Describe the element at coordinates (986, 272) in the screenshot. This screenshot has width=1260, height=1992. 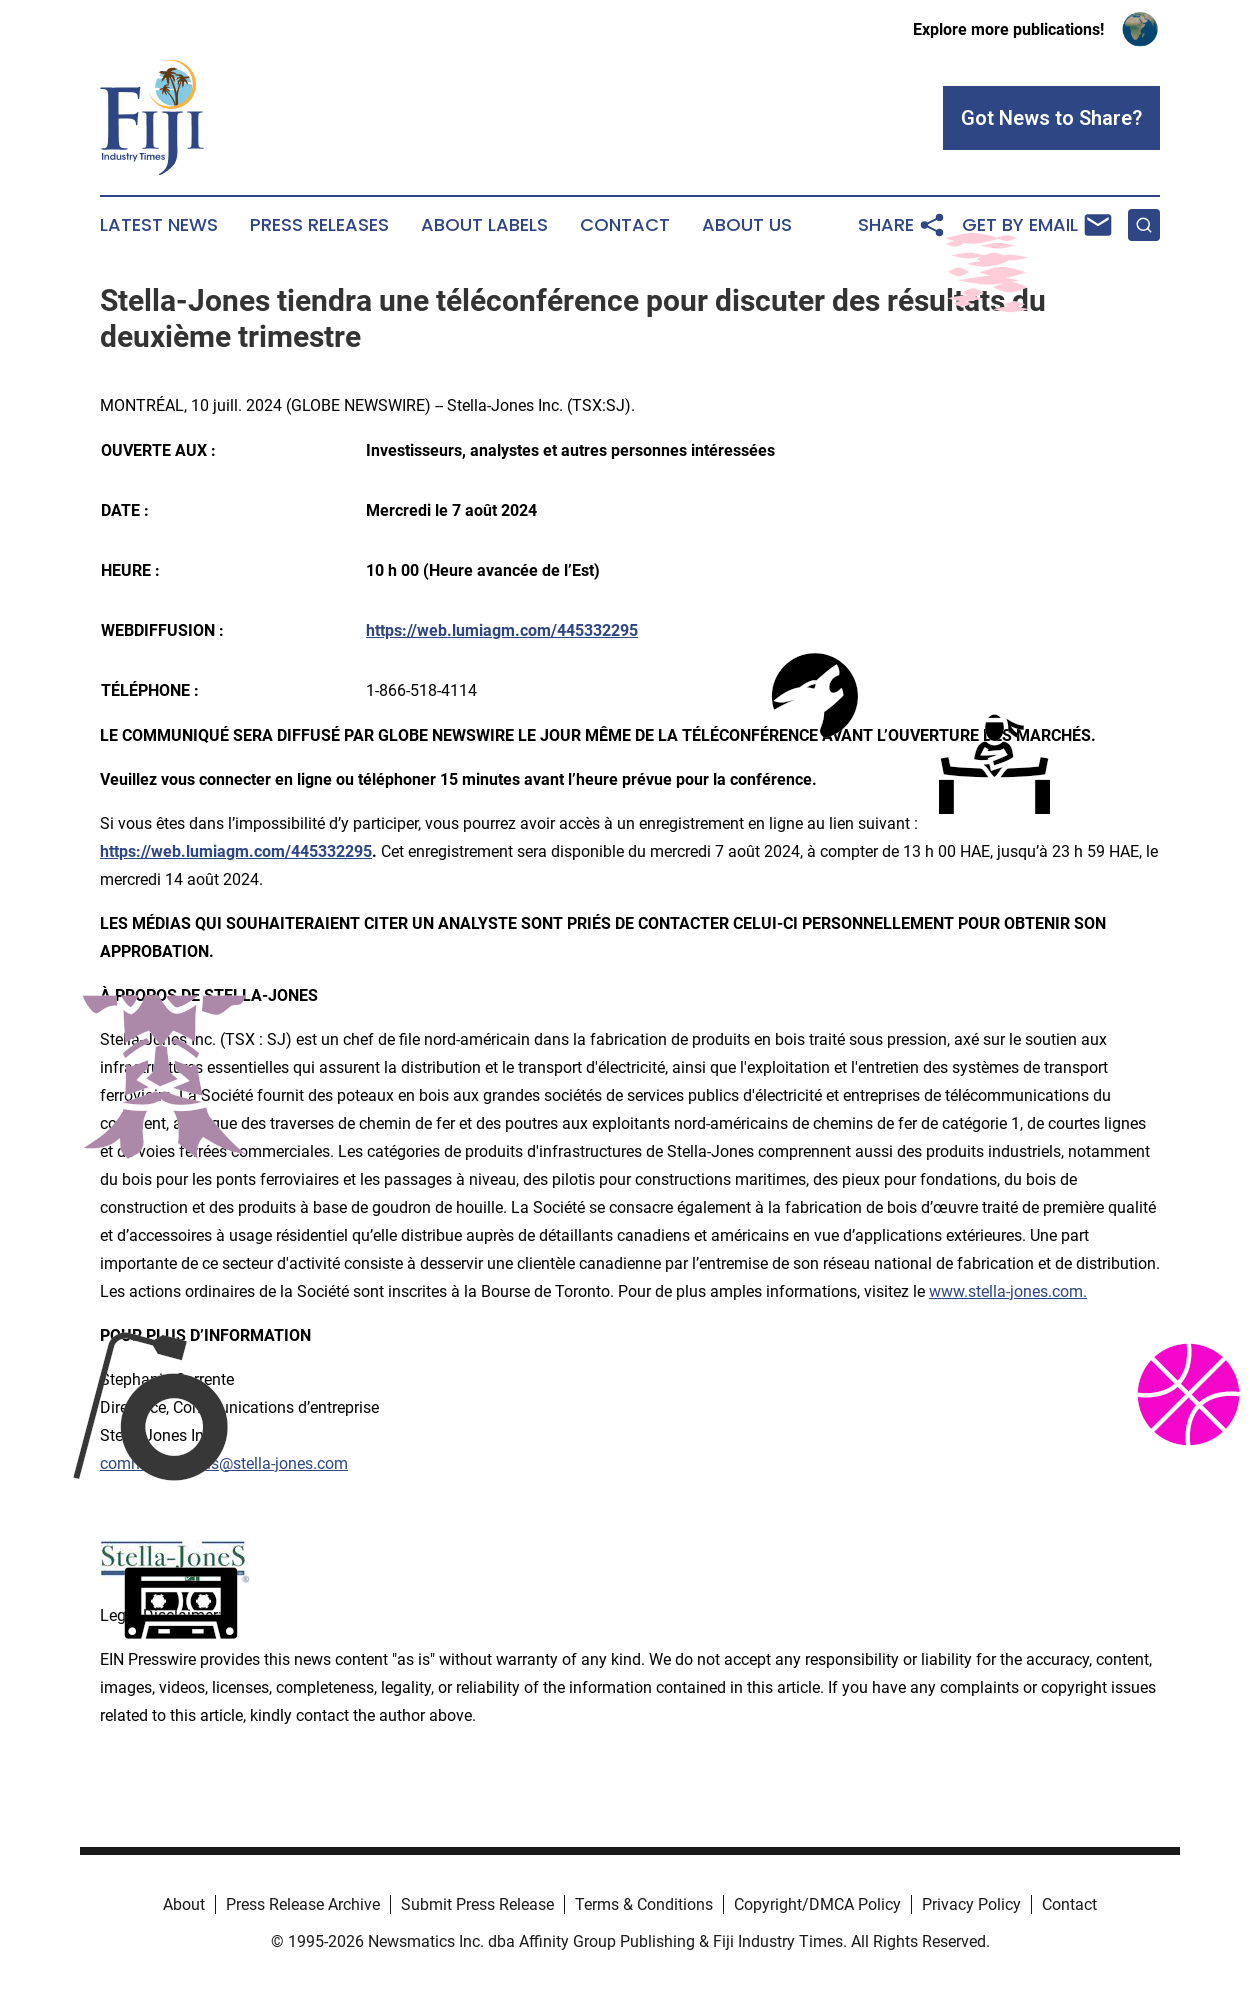
I see `indicates foggy weather conditions` at that location.